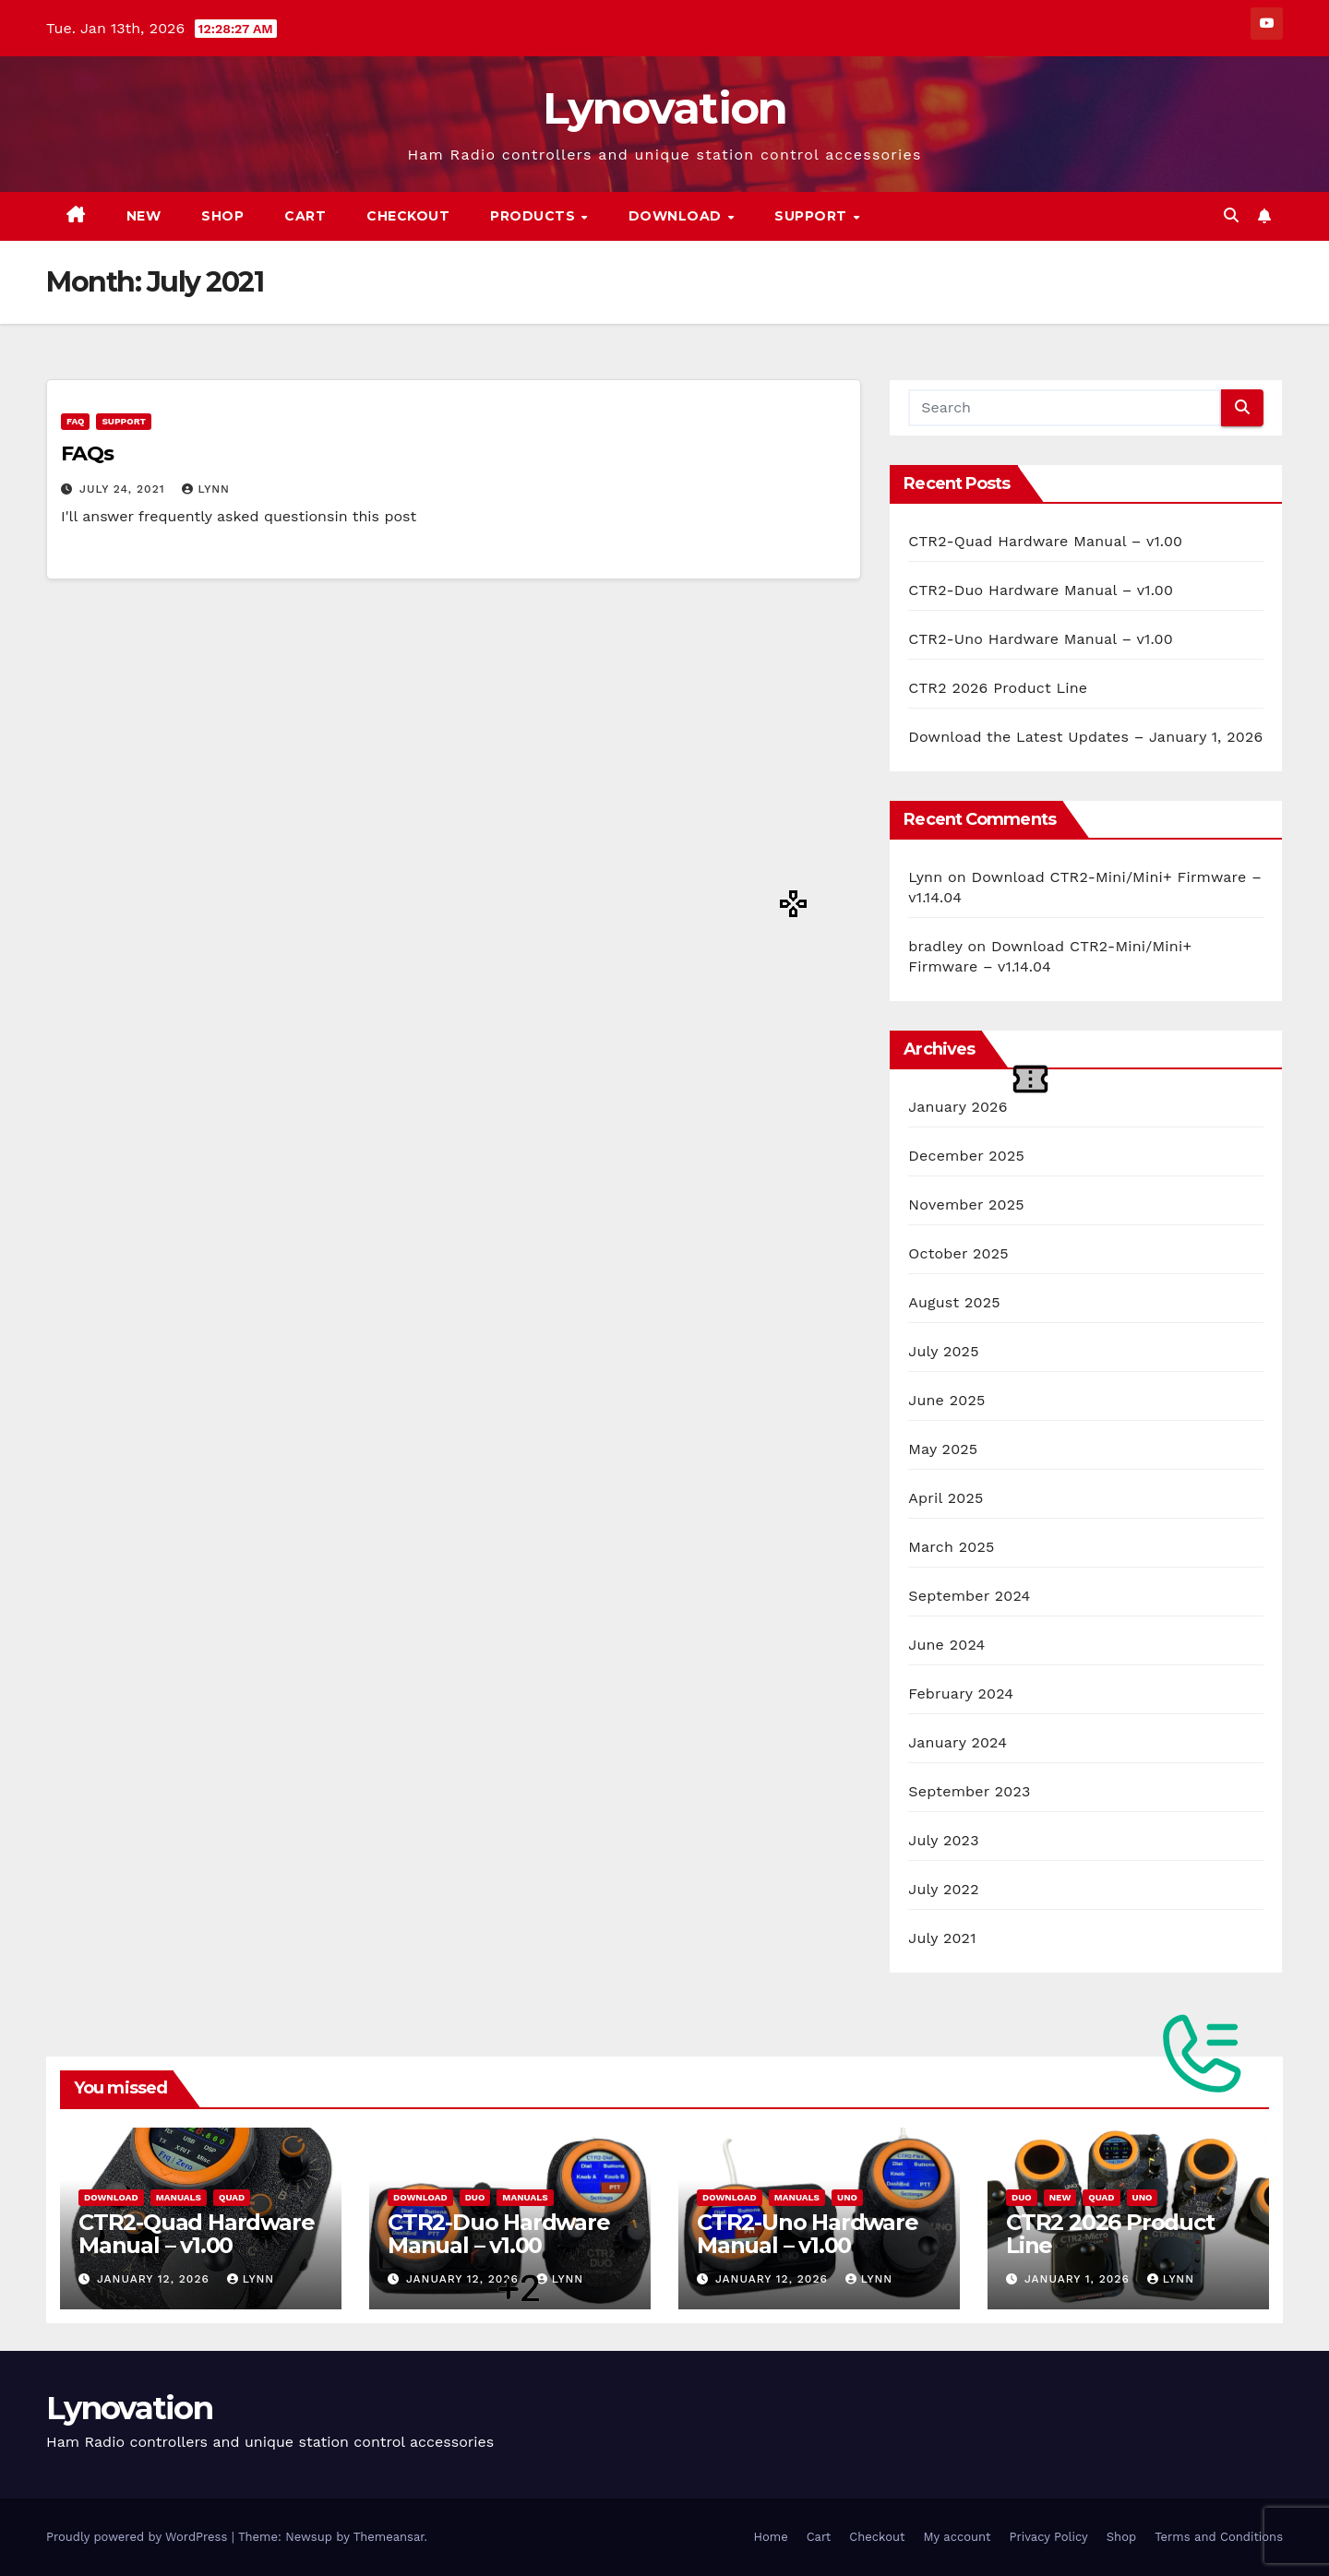 The height and width of the screenshot is (2576, 1329). I want to click on view contact list or phone directory, so click(1203, 2052).